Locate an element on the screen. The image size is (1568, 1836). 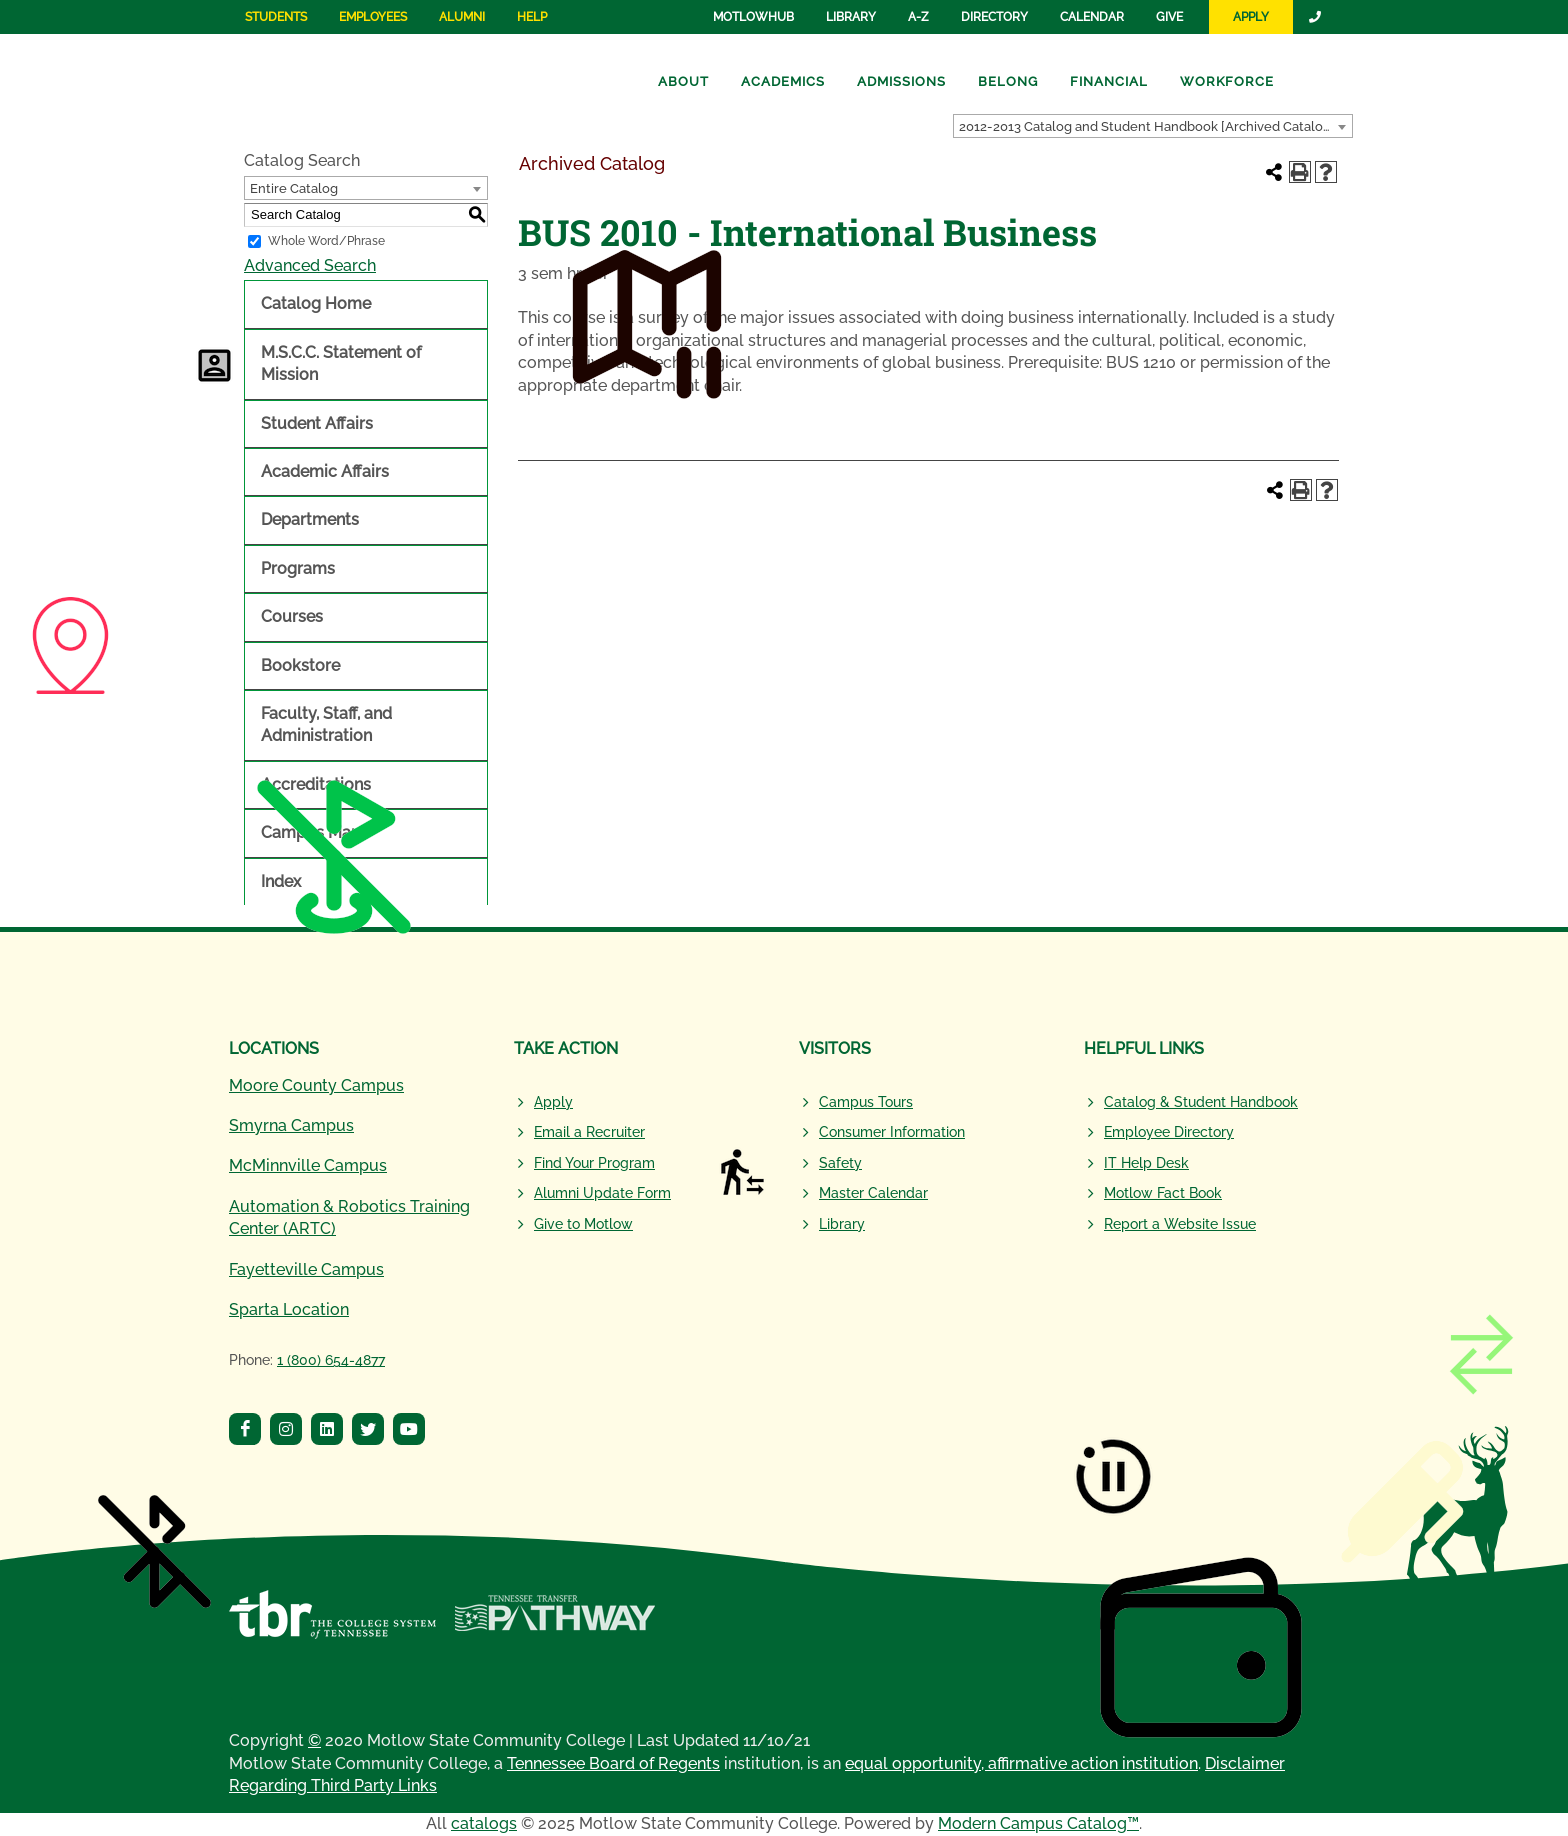
motion photo playback is paused is located at coordinates (1113, 1476).